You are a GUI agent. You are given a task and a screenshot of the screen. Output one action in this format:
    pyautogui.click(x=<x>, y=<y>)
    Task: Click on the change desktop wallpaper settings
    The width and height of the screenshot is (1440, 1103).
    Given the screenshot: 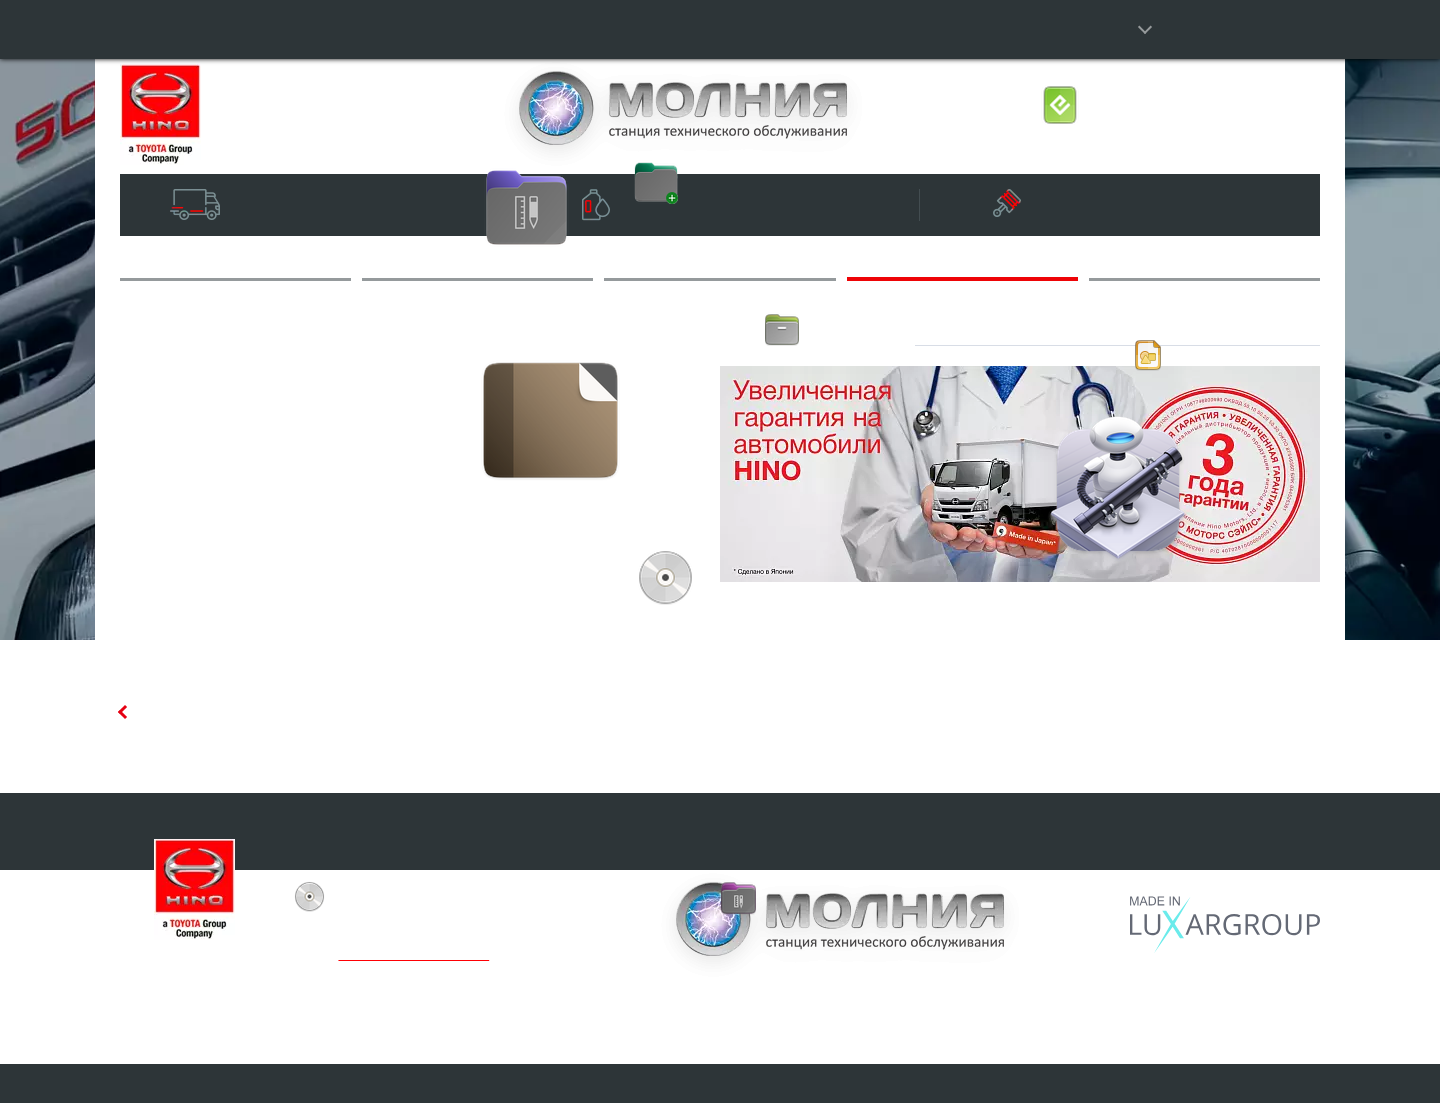 What is the action you would take?
    pyautogui.click(x=550, y=415)
    